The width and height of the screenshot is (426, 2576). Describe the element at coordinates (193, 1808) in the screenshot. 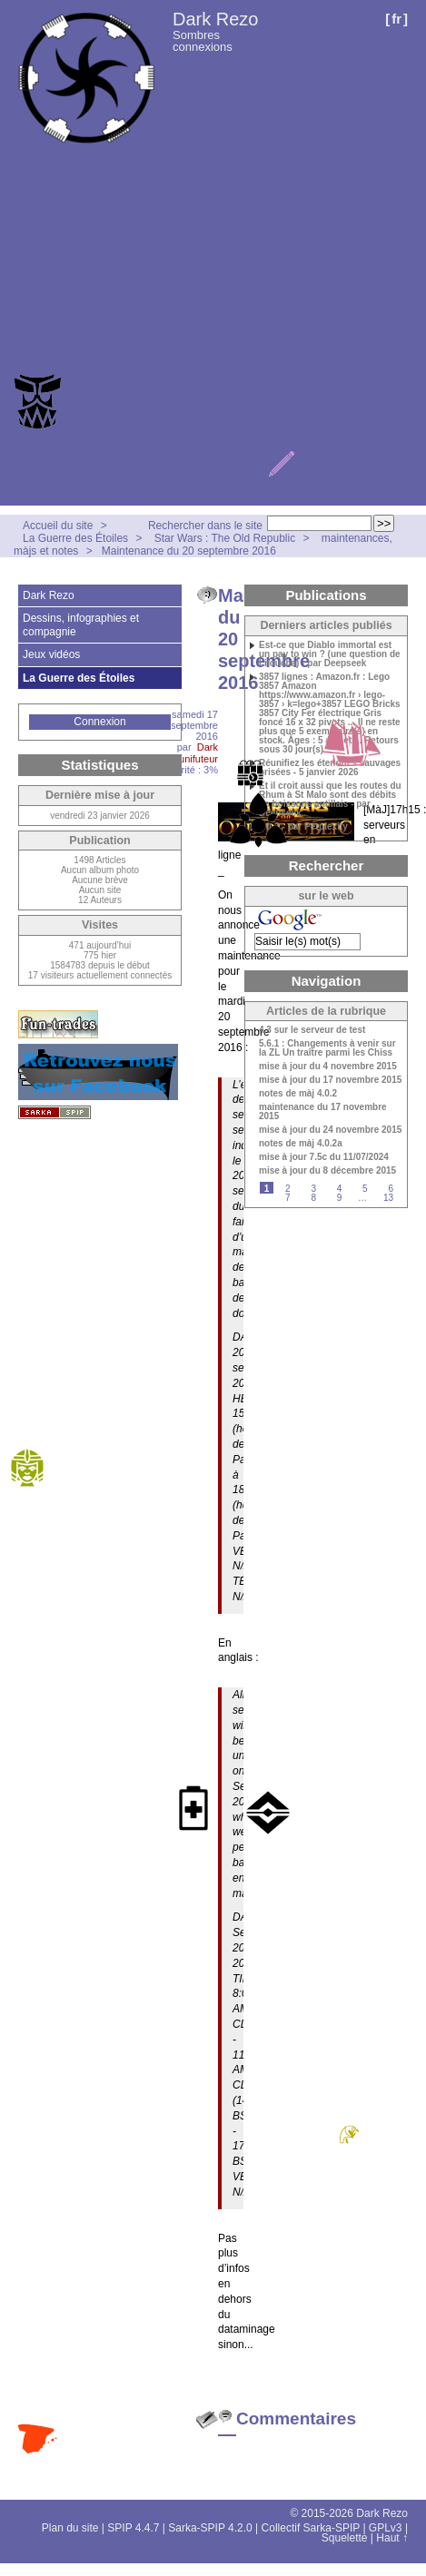

I see `add battery or enable battery saver mode` at that location.